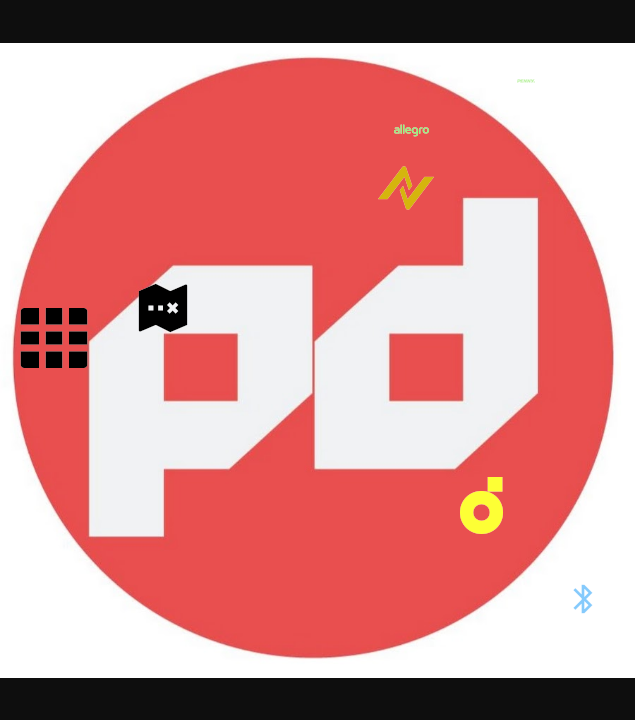 The height and width of the screenshot is (720, 635). What do you see at coordinates (411, 130) in the screenshot?
I see `visit the allegro e-commerce platform` at bounding box center [411, 130].